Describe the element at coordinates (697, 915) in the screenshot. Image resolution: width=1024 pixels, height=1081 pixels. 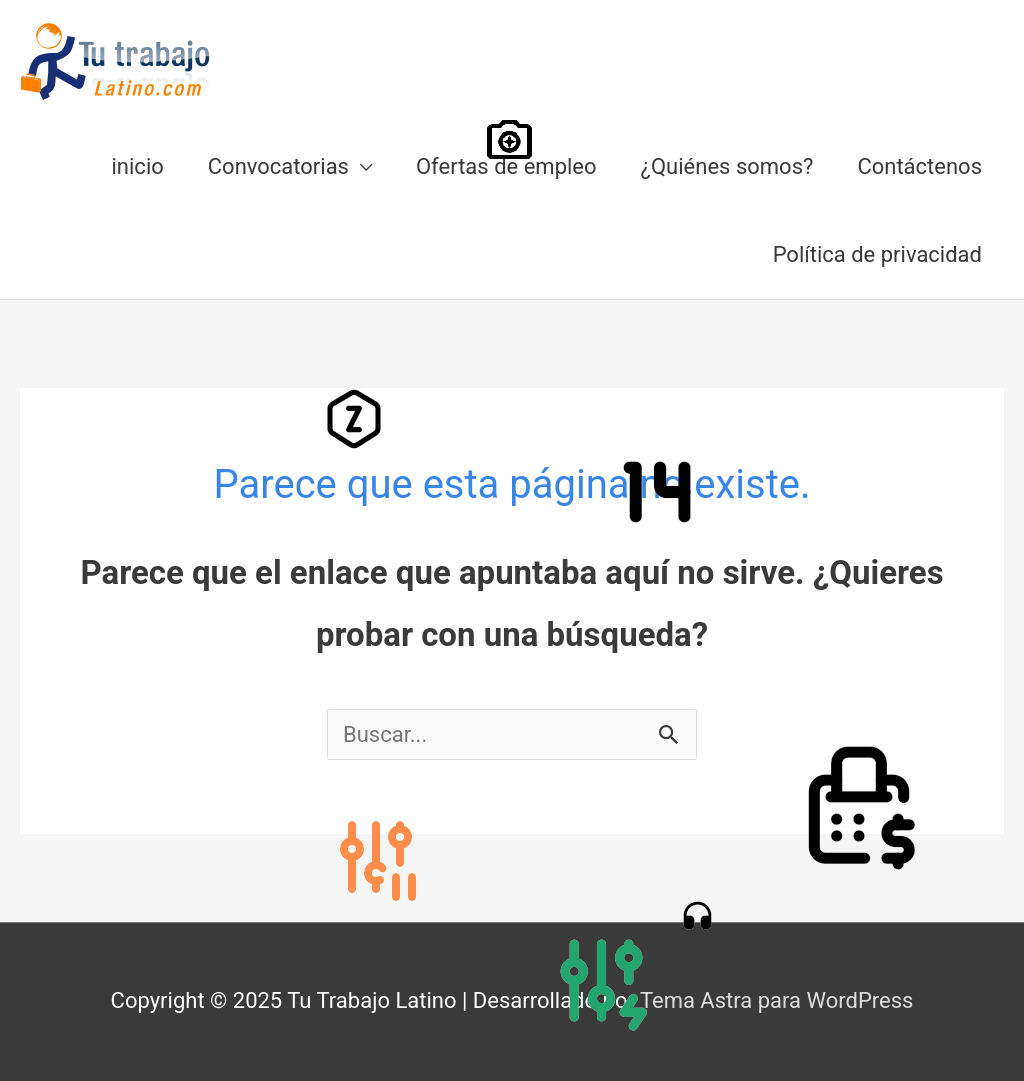
I see `access audio or music playback` at that location.